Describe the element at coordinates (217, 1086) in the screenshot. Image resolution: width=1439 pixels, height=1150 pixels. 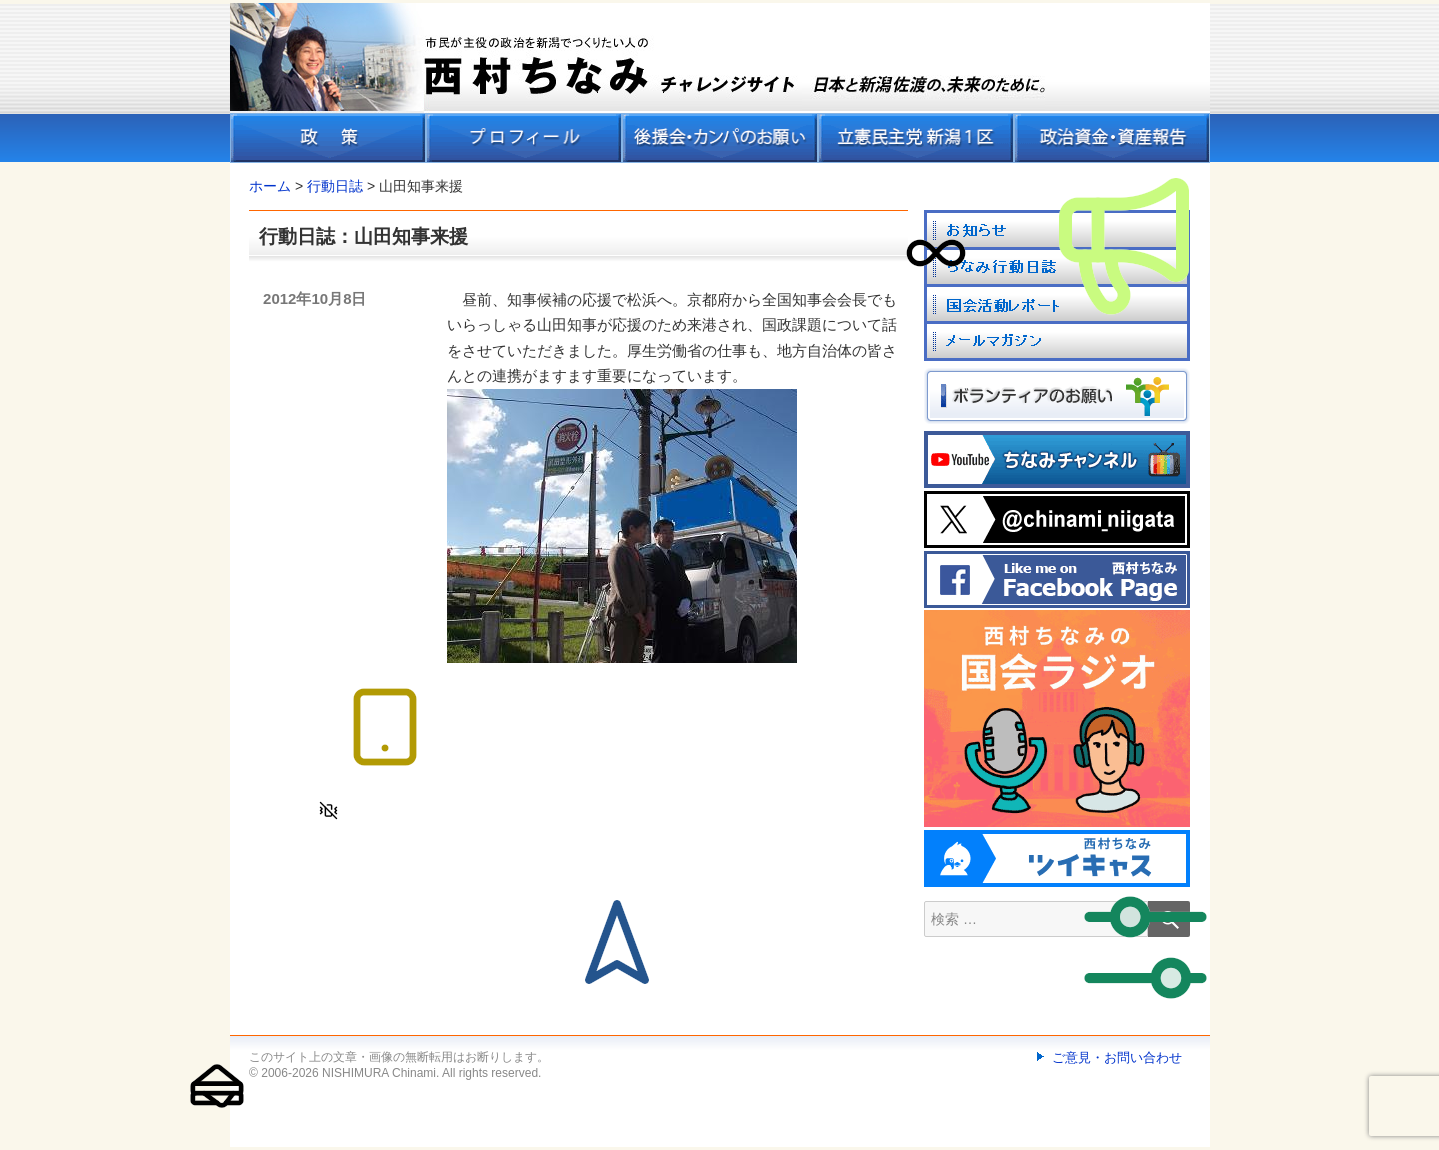
I see `access food or restaurant options` at that location.